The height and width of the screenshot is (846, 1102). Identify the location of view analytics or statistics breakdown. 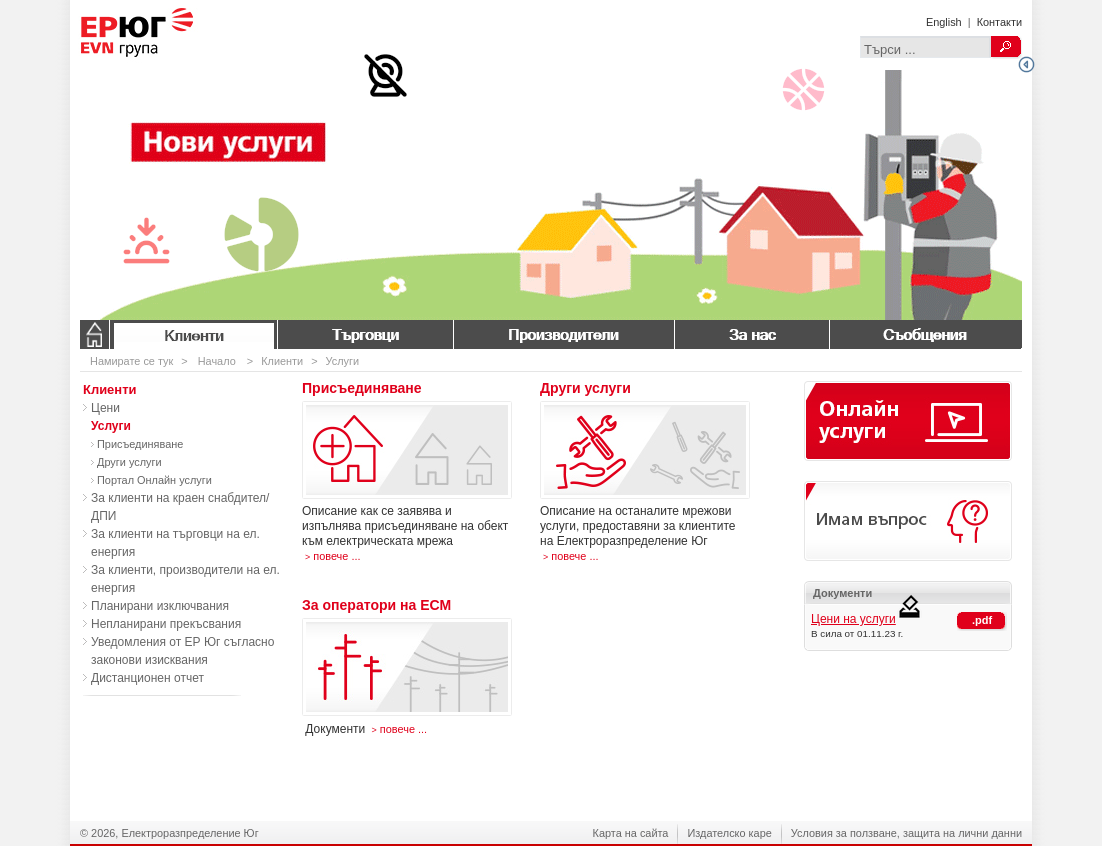
(261, 234).